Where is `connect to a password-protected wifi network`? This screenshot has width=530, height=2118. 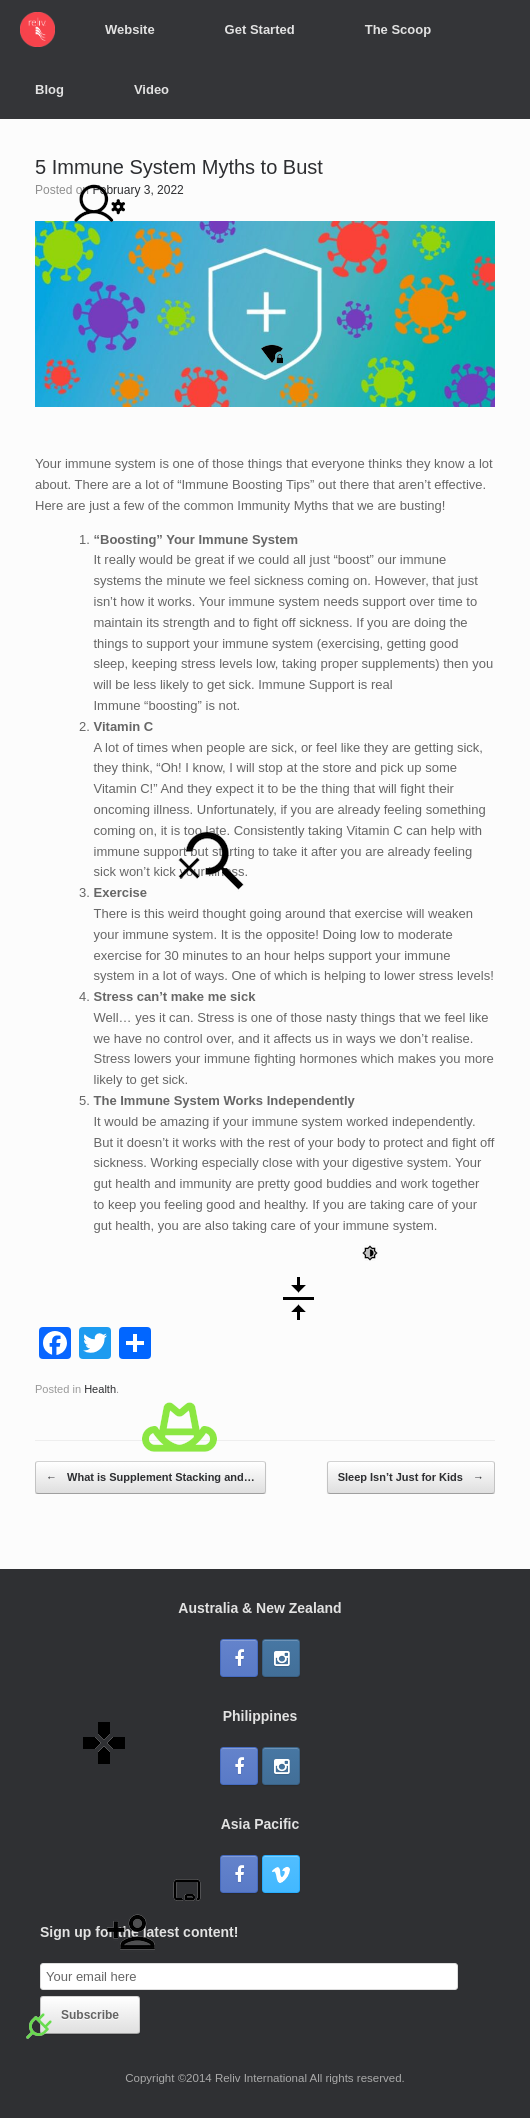 connect to a password-protected wifi network is located at coordinates (272, 354).